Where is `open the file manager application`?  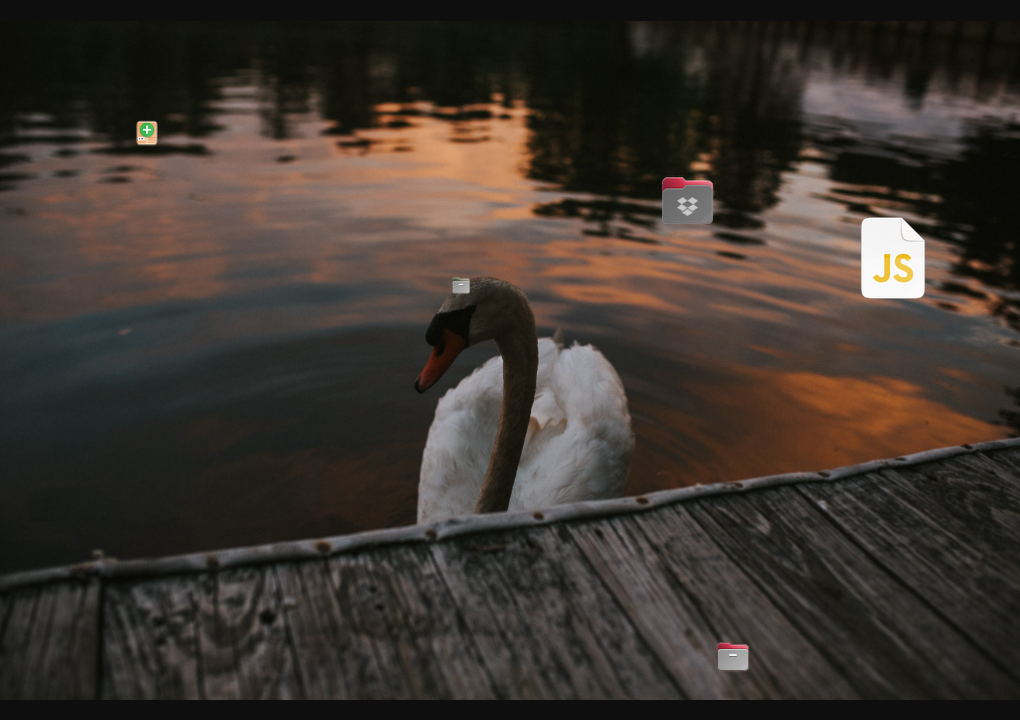
open the file manager application is located at coordinates (461, 285).